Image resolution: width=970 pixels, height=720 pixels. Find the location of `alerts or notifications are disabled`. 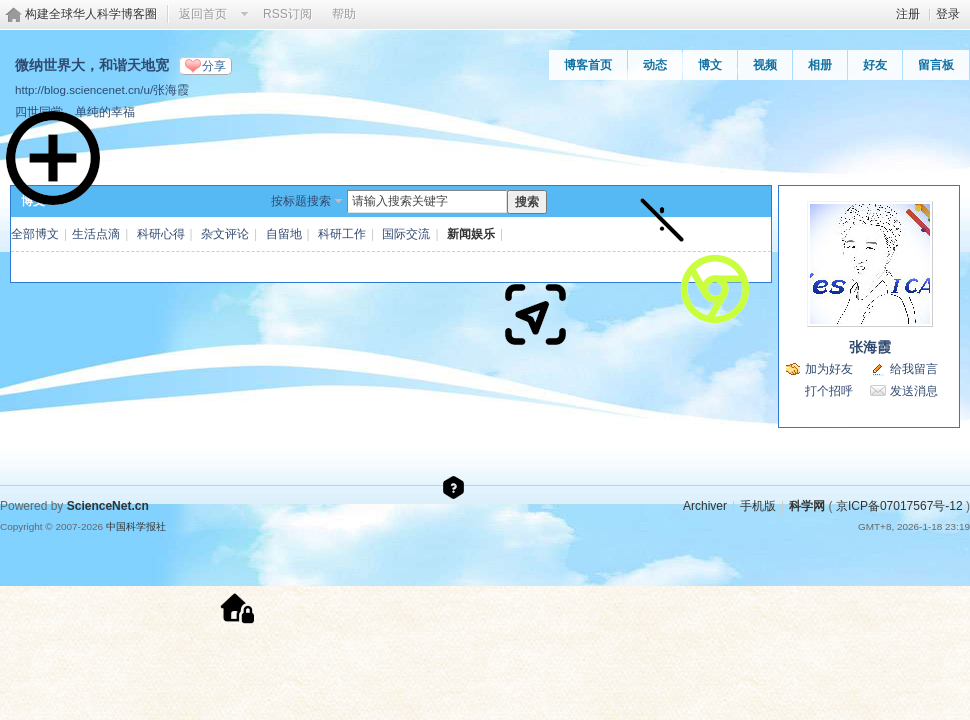

alerts or notifications are disabled is located at coordinates (662, 220).